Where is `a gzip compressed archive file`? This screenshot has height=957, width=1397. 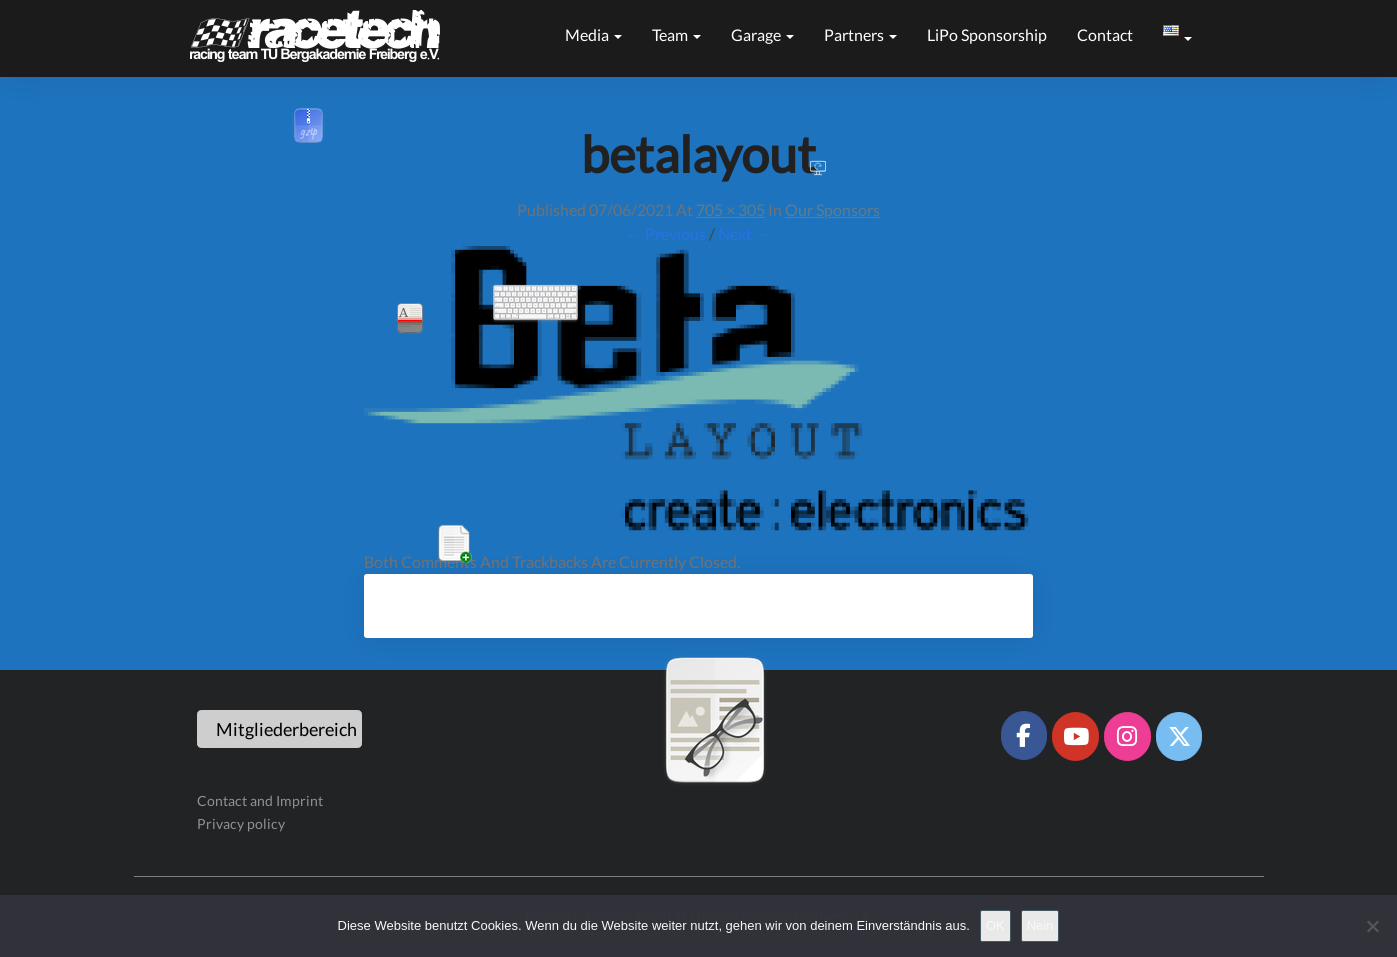
a gzip compressed archive file is located at coordinates (308, 125).